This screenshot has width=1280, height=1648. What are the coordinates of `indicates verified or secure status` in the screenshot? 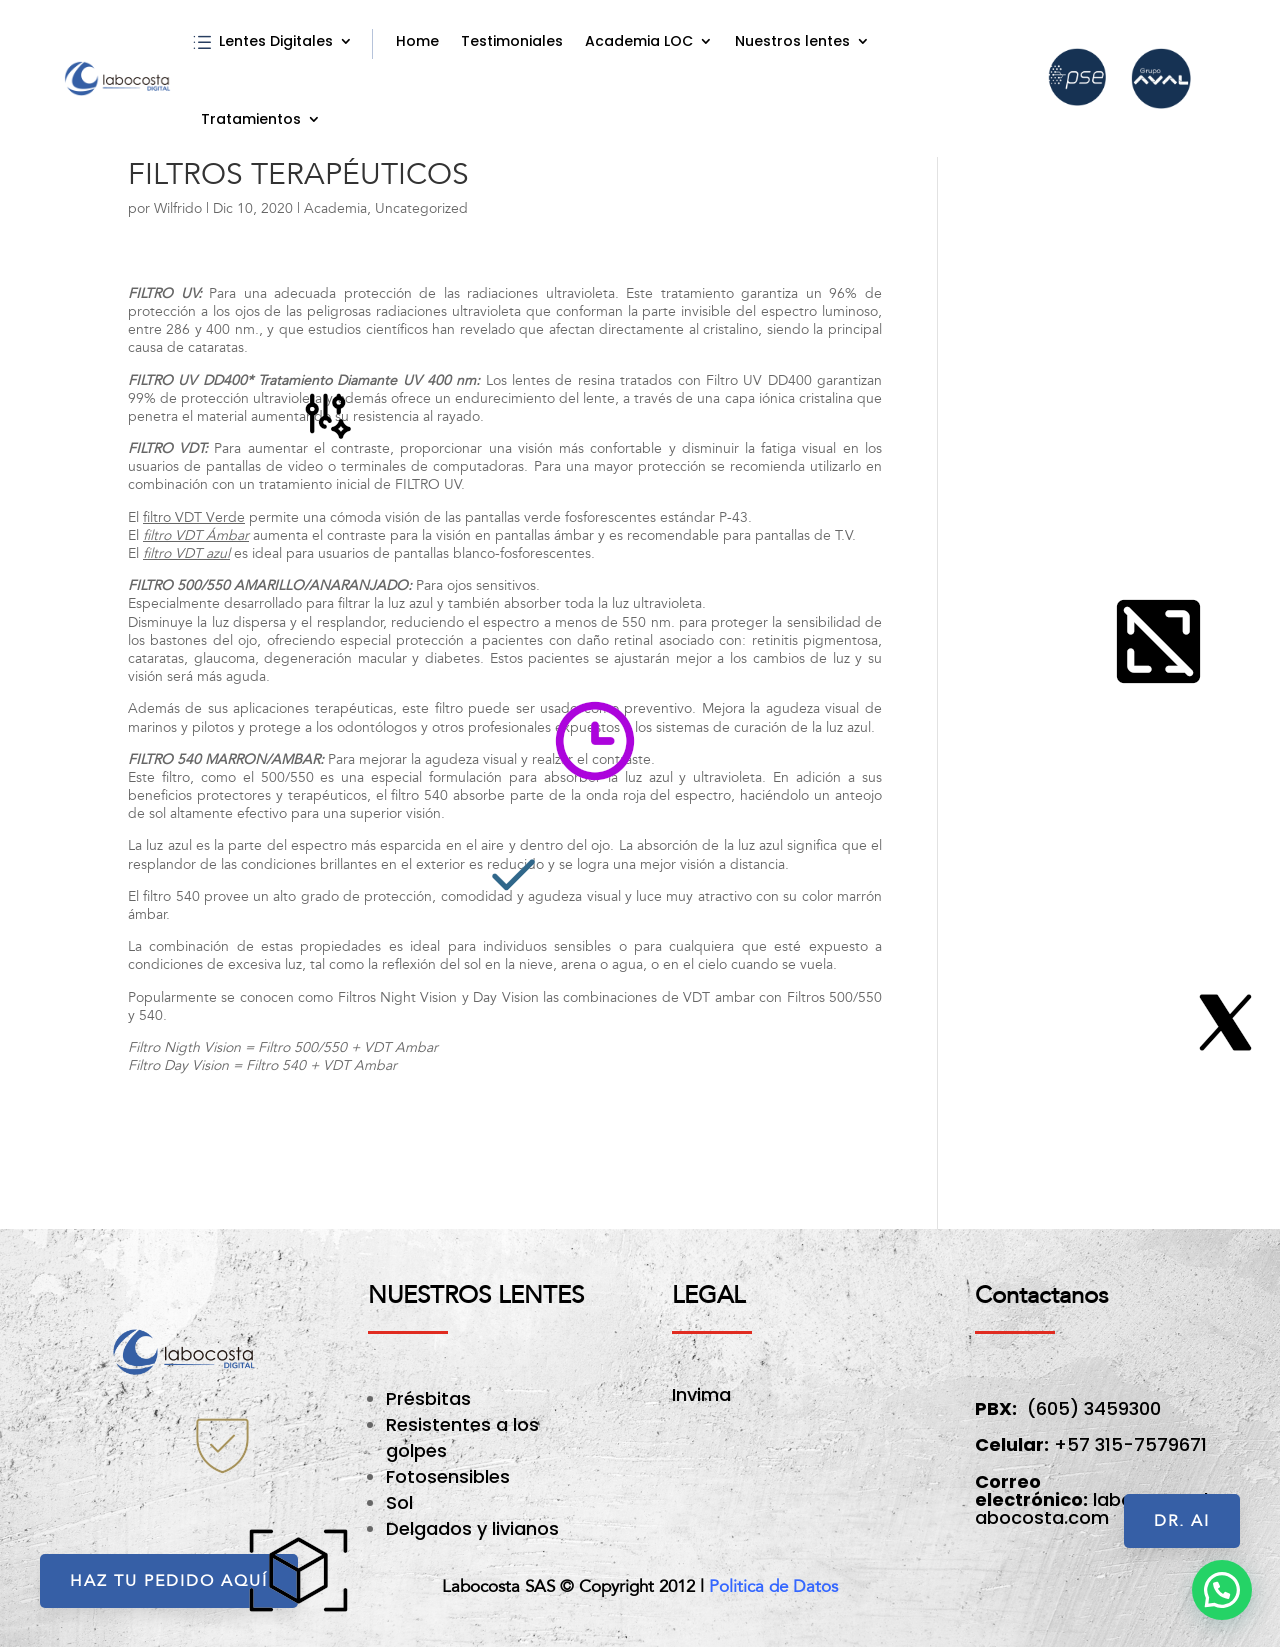 It's located at (222, 1442).